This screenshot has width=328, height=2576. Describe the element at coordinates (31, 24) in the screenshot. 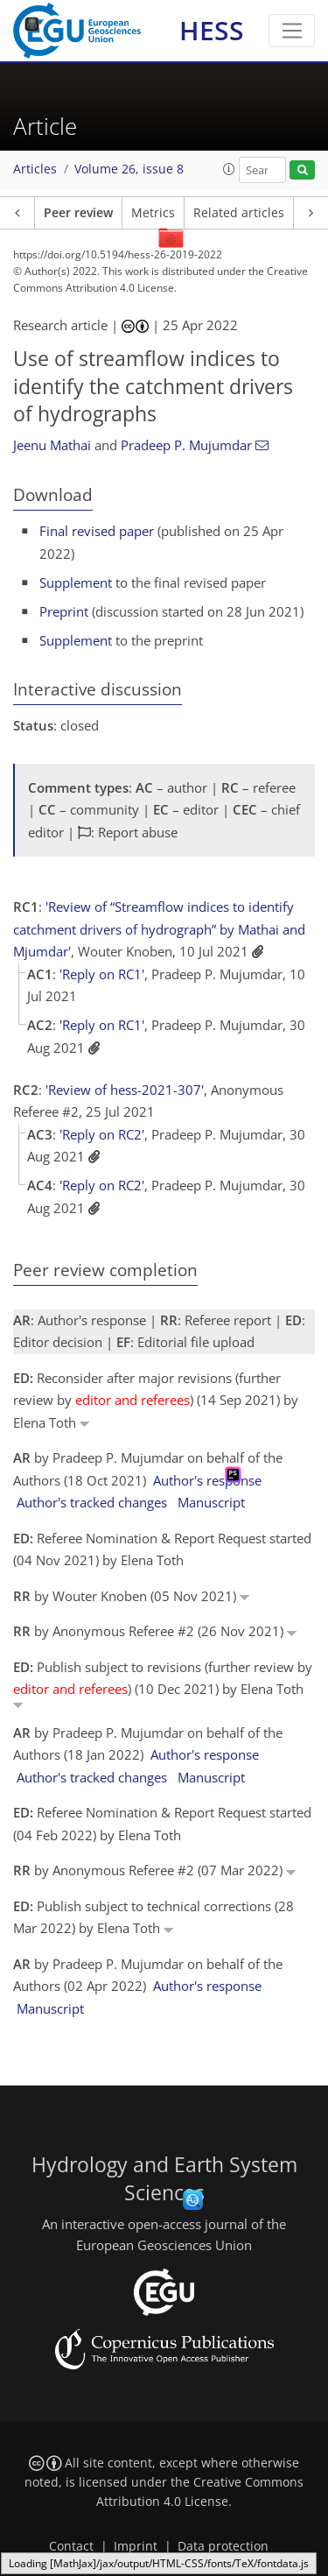

I see `open Preview app to view images and PDFs` at that location.